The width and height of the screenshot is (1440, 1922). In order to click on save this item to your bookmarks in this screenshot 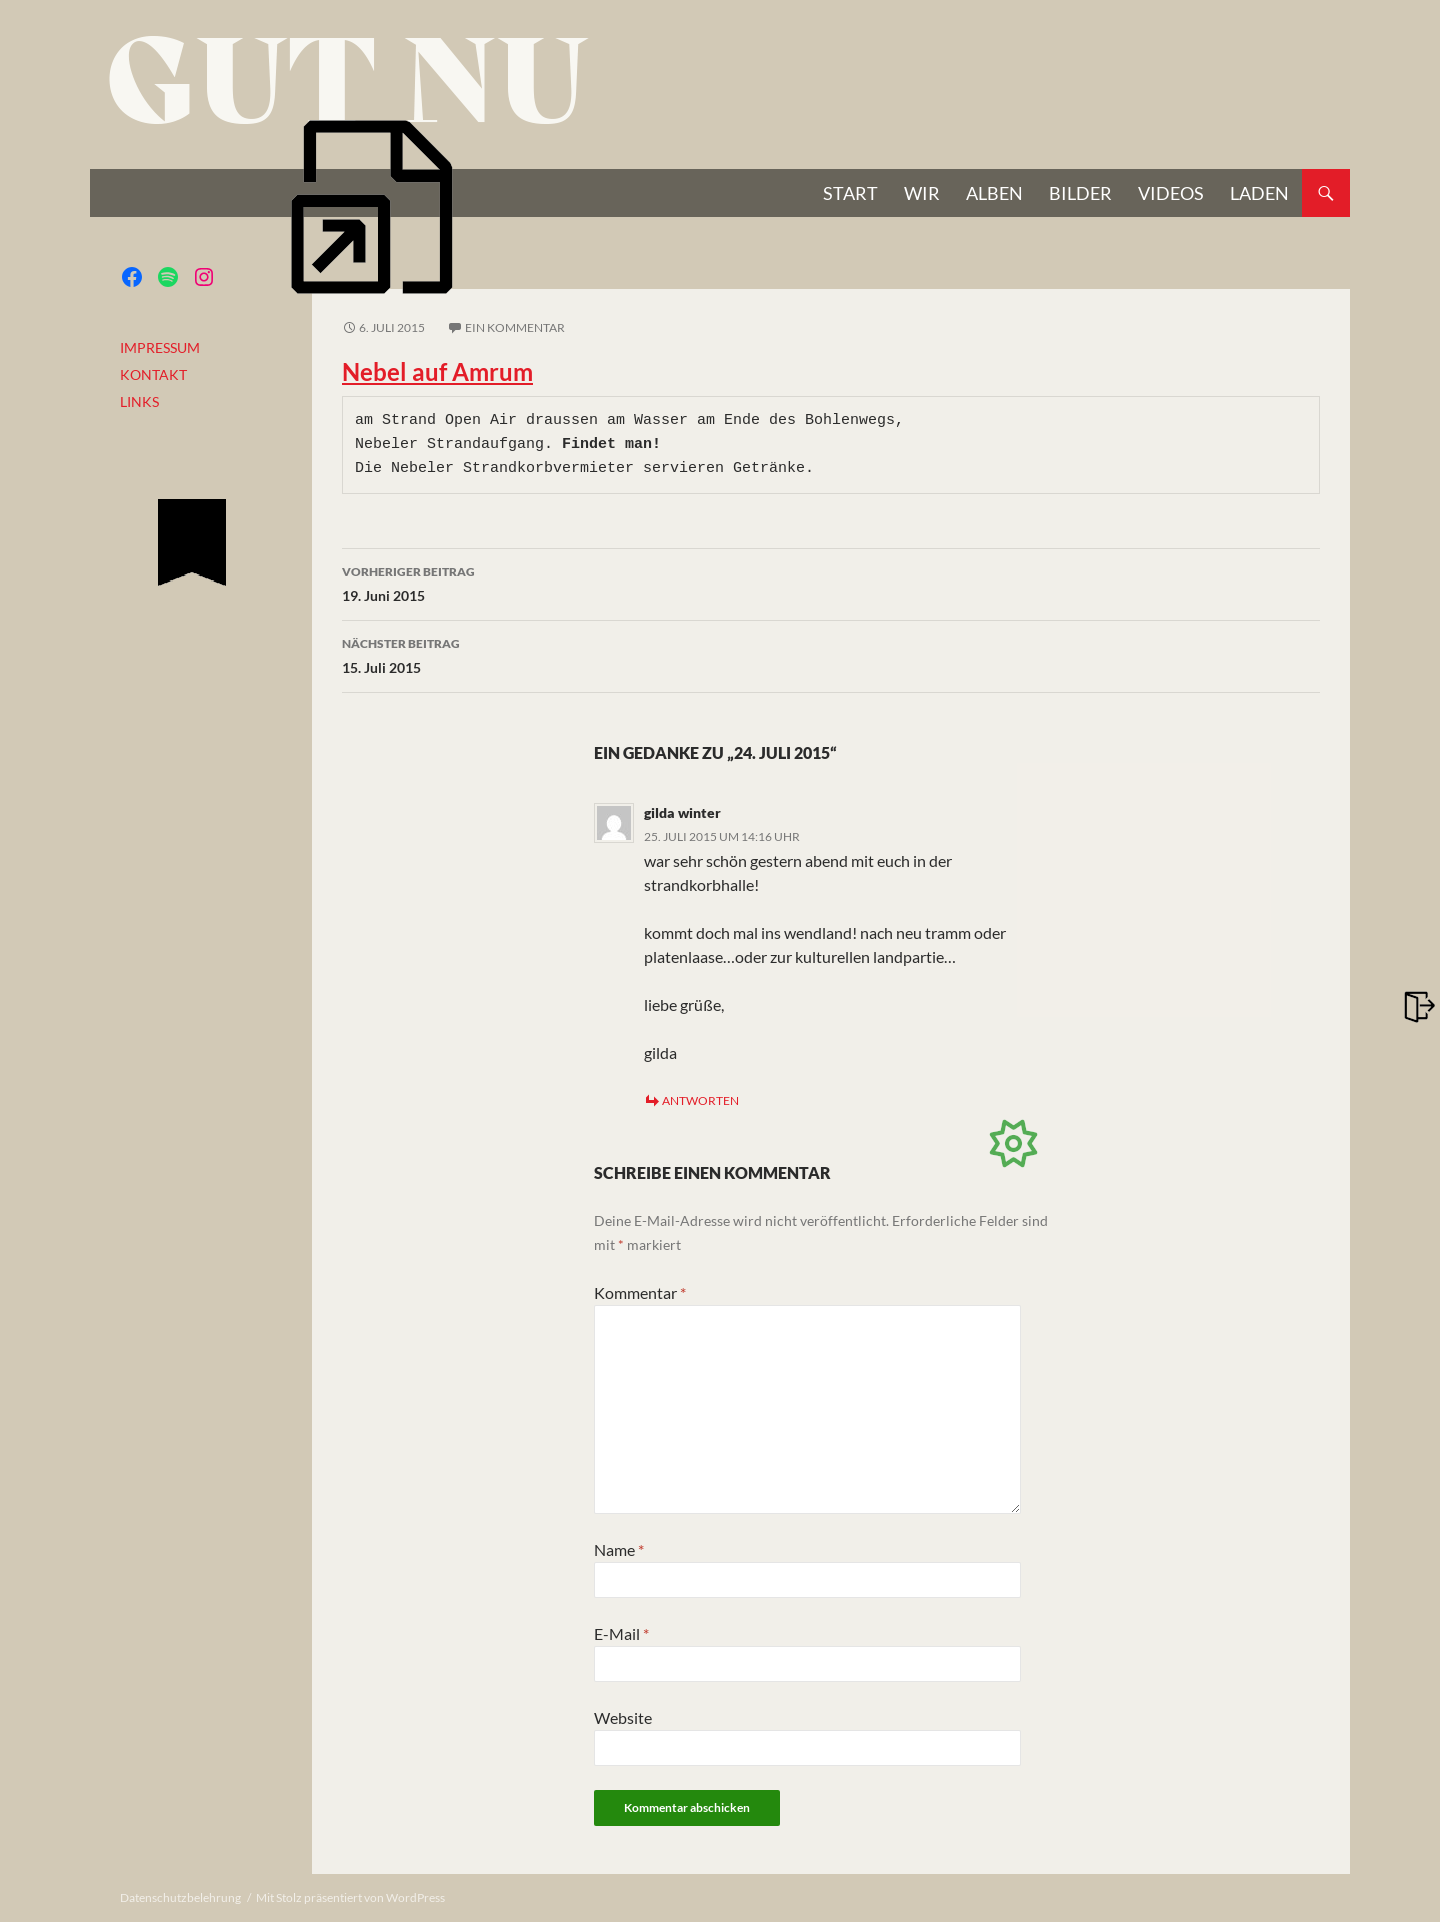, I will do `click(192, 543)`.